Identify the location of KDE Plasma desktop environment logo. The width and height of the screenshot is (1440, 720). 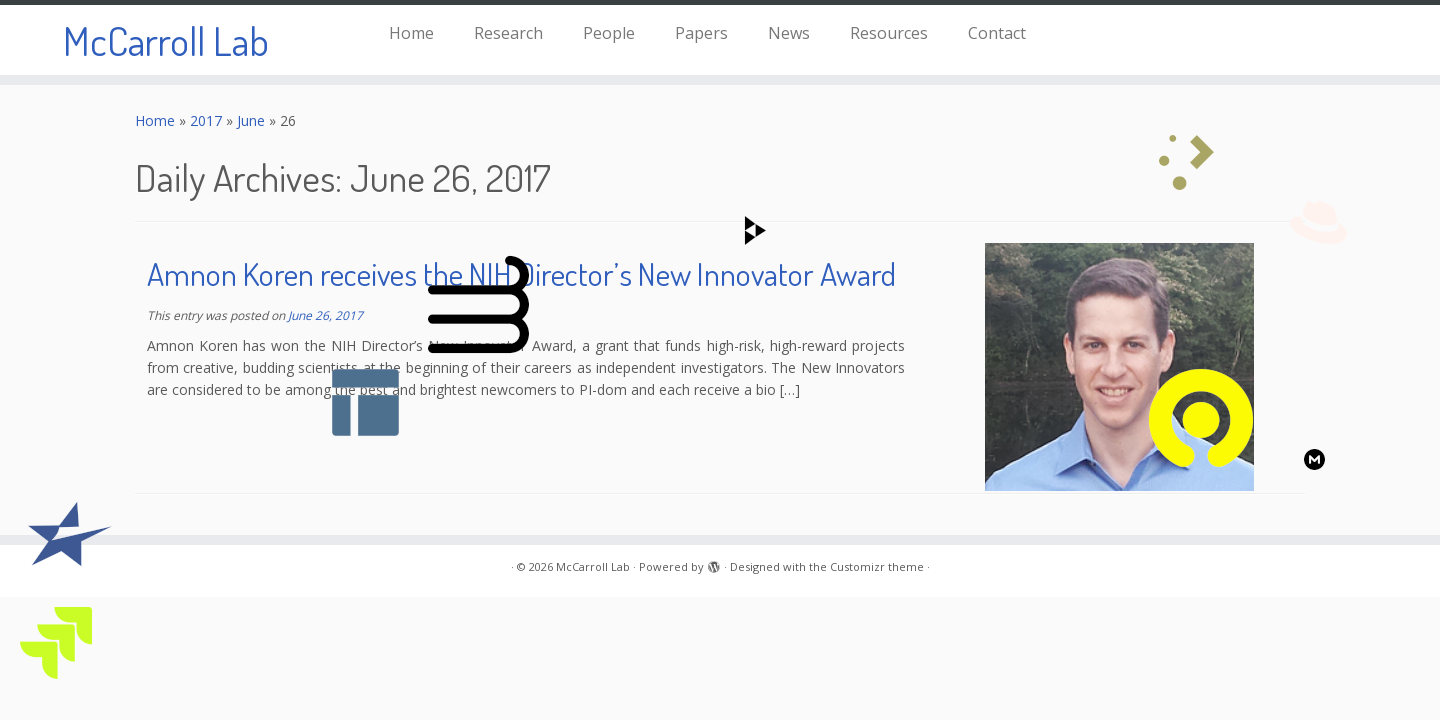
(1186, 162).